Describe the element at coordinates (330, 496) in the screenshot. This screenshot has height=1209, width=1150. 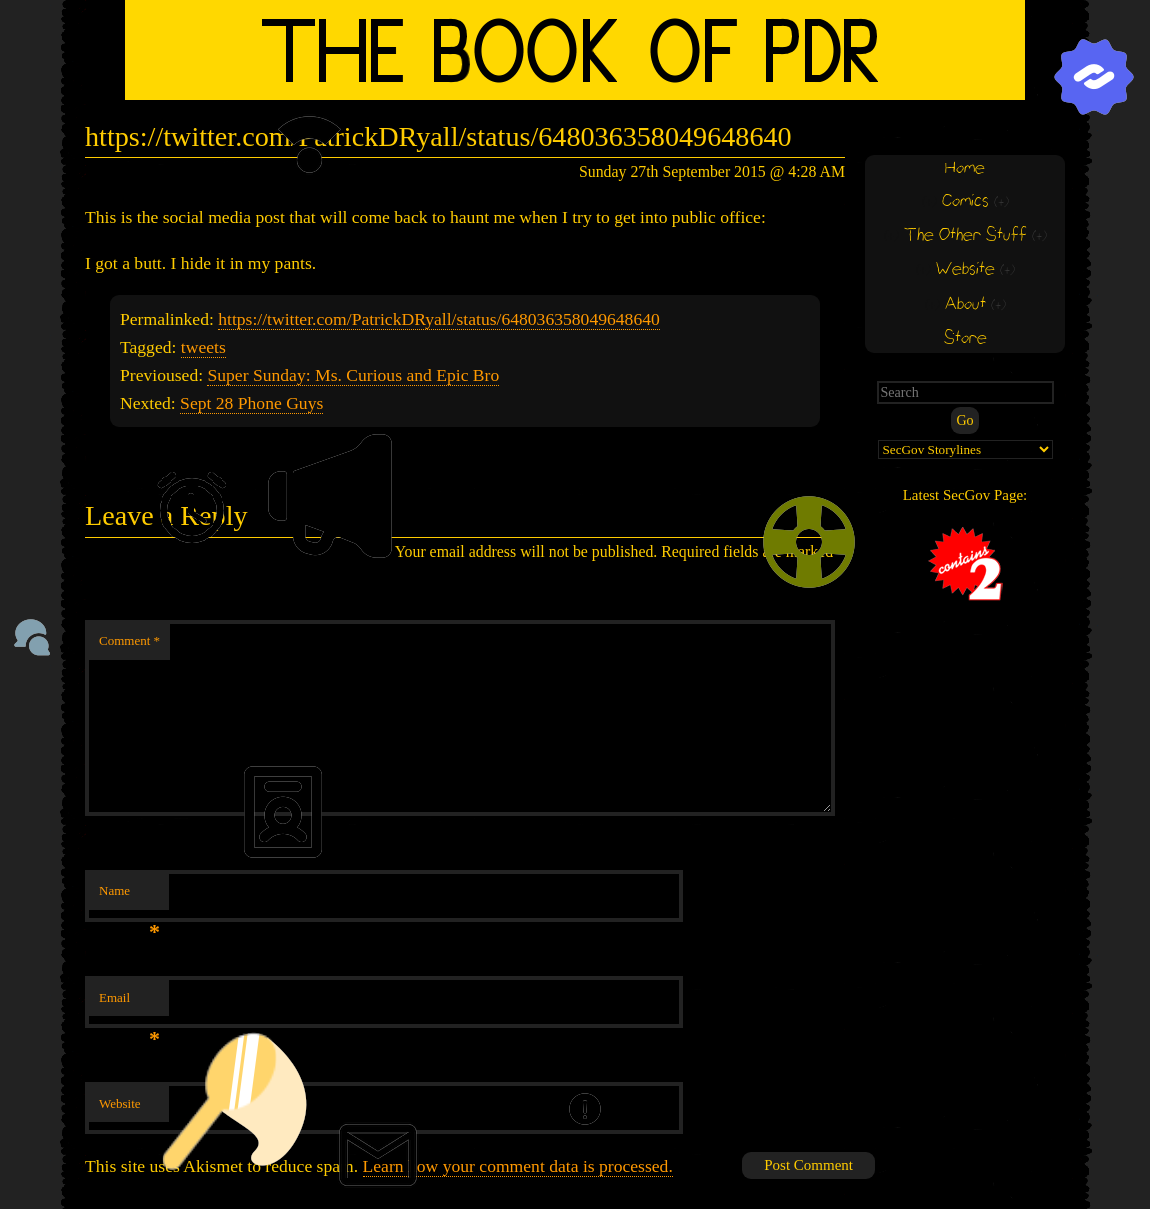
I see `view or access an announcement channel` at that location.